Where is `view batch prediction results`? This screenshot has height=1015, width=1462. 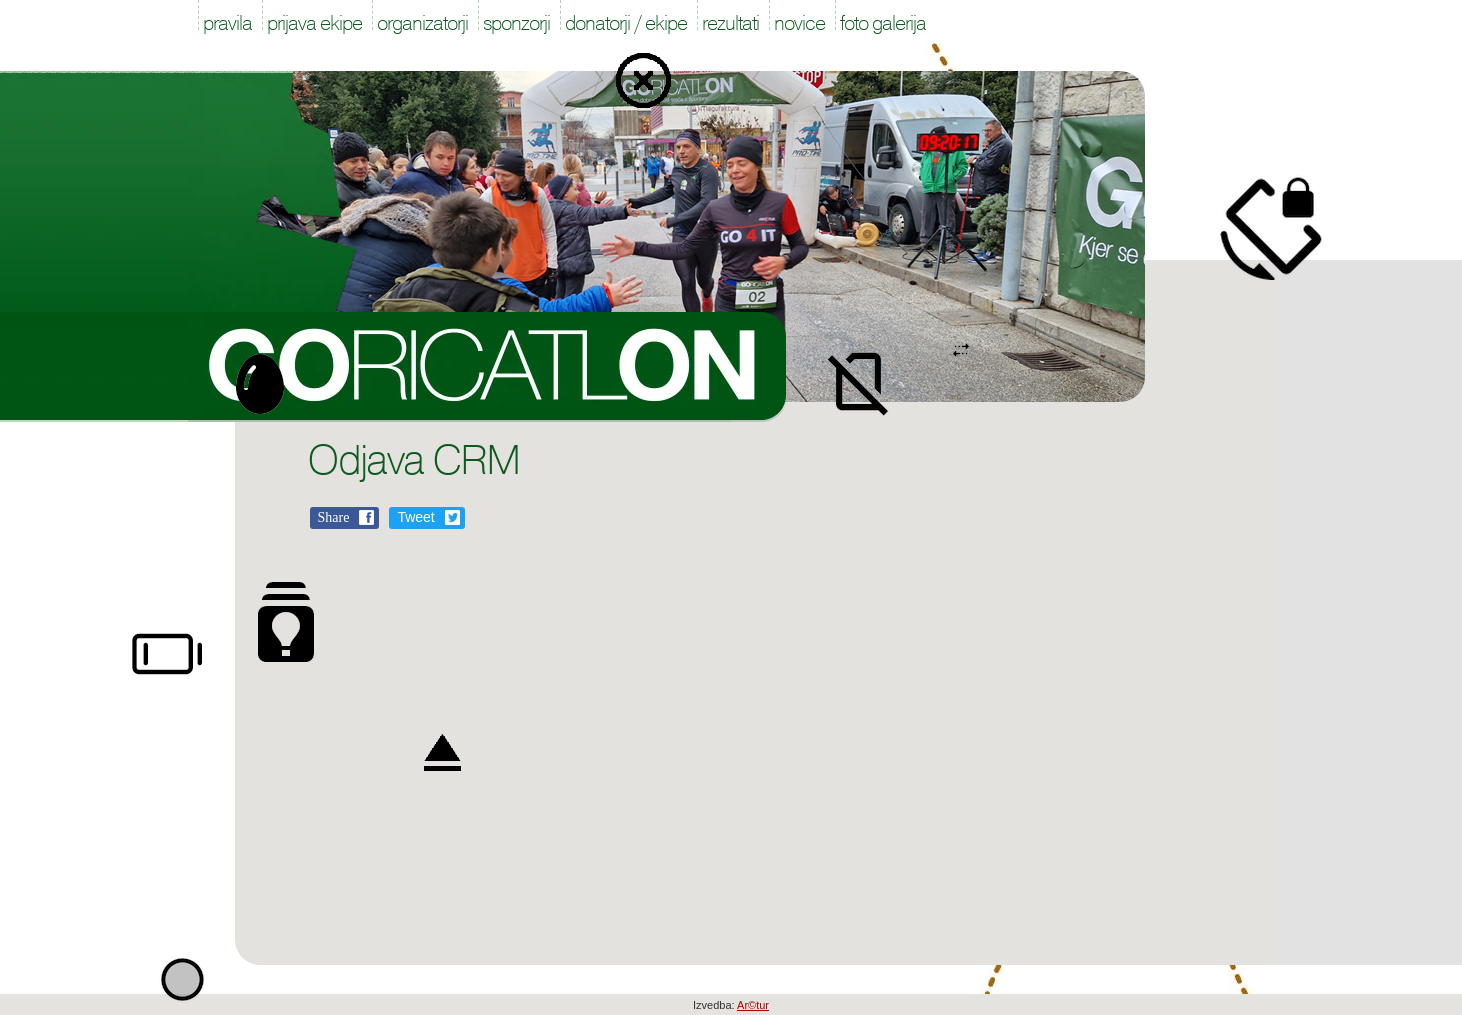
view batch prediction results is located at coordinates (286, 622).